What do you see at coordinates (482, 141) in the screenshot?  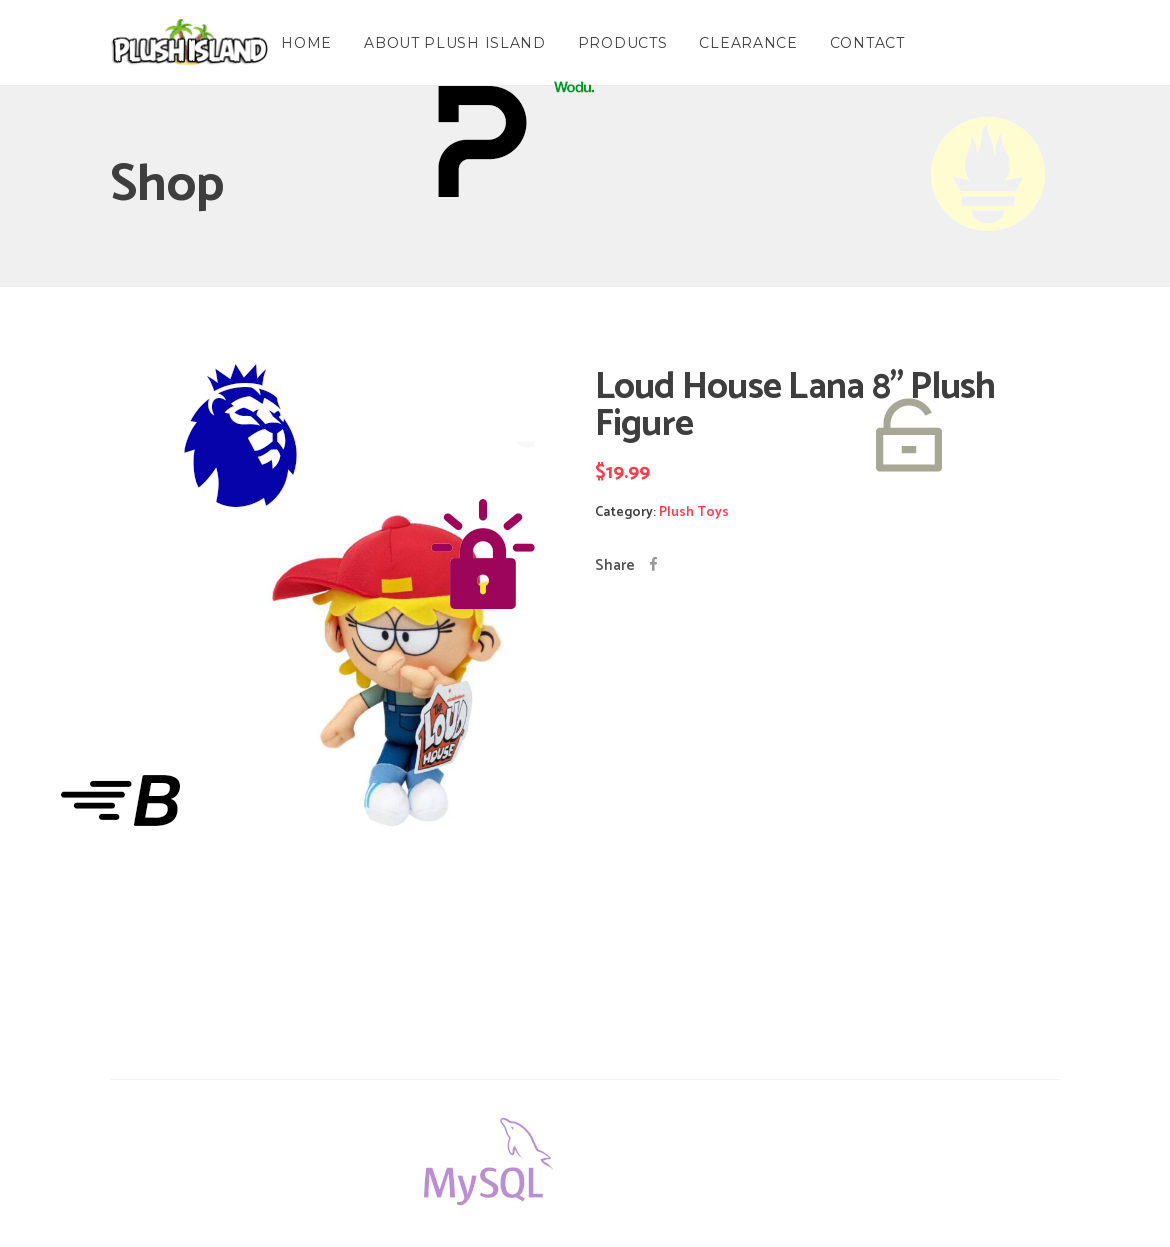 I see `open Proton app or services` at bounding box center [482, 141].